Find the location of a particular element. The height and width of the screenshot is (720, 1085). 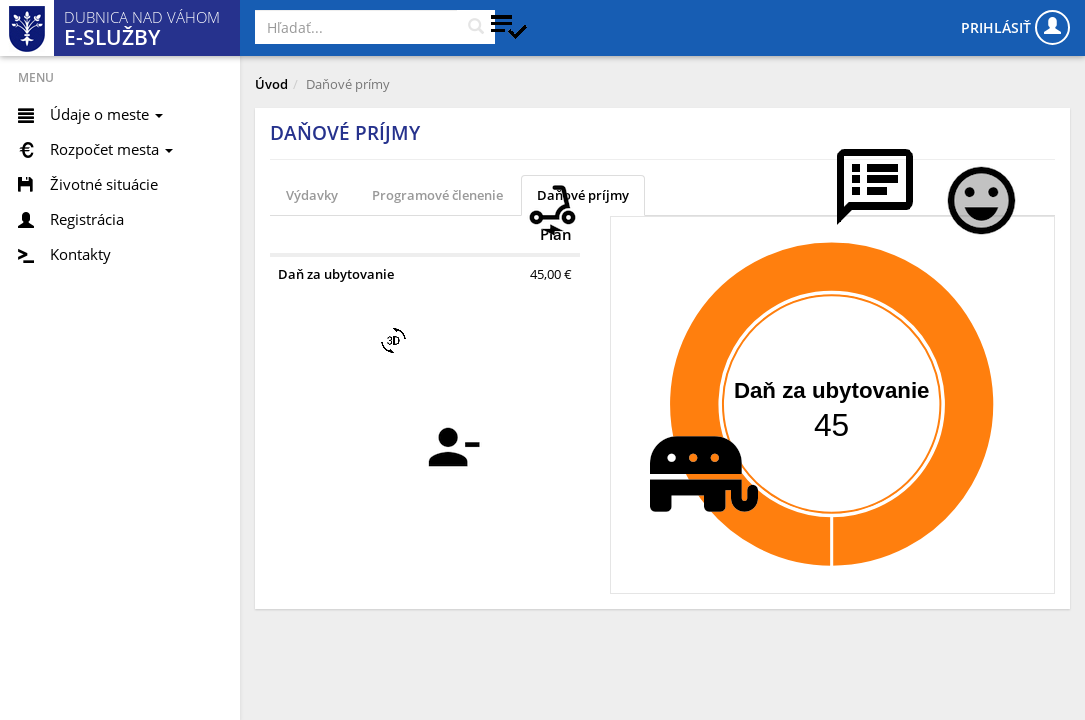

remove a contact or user from your list is located at coordinates (453, 447).